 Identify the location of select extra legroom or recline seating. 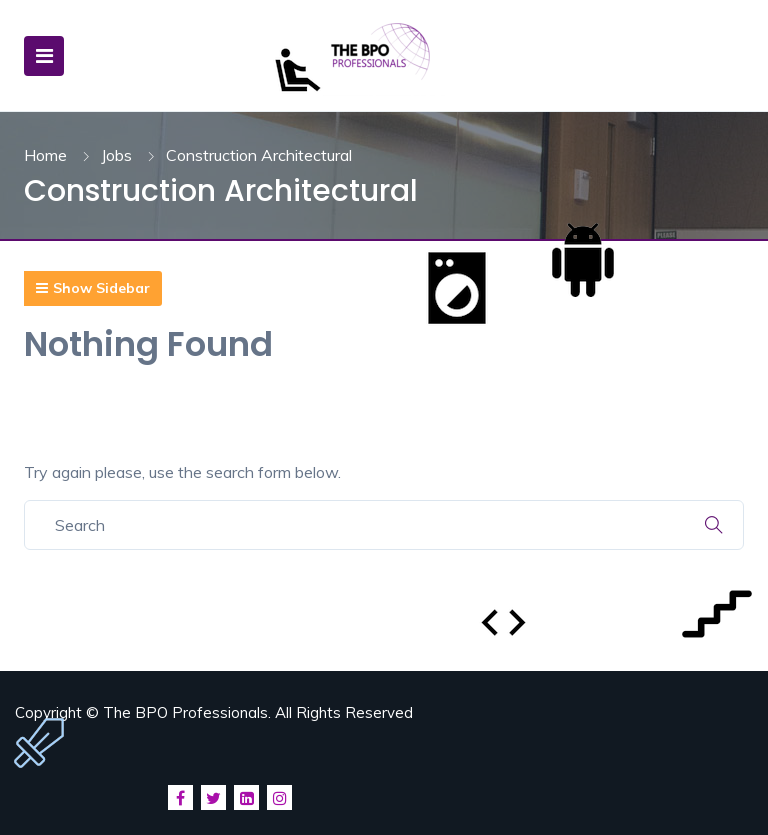
(298, 71).